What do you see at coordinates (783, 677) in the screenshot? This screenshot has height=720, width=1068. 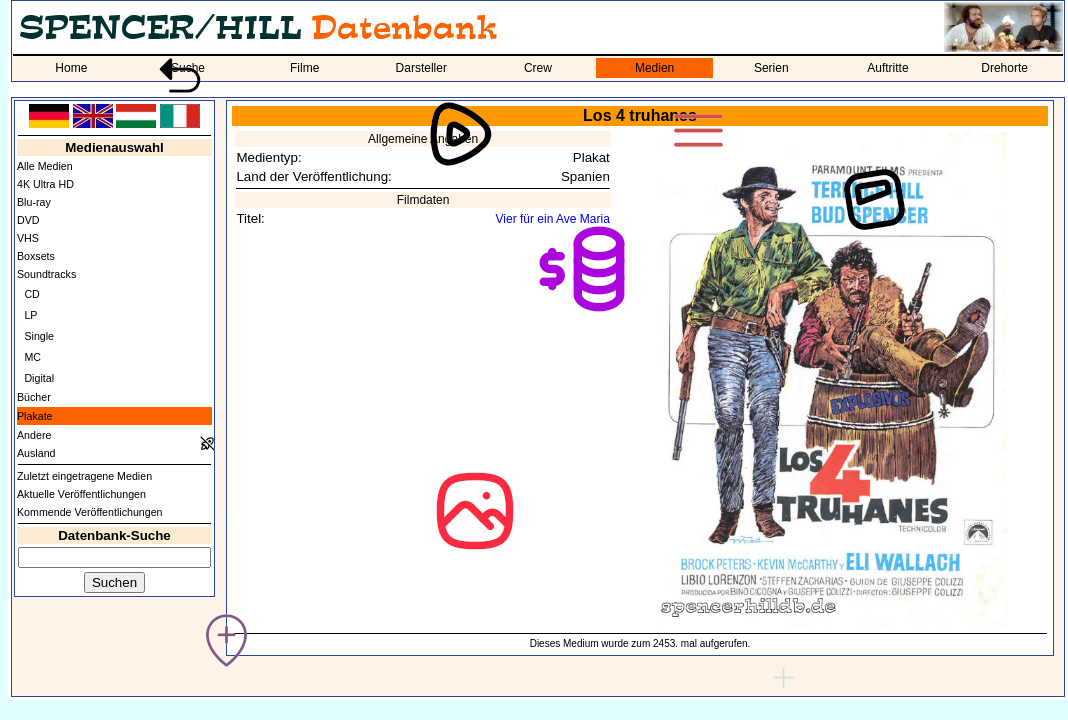 I see `add a new item` at bounding box center [783, 677].